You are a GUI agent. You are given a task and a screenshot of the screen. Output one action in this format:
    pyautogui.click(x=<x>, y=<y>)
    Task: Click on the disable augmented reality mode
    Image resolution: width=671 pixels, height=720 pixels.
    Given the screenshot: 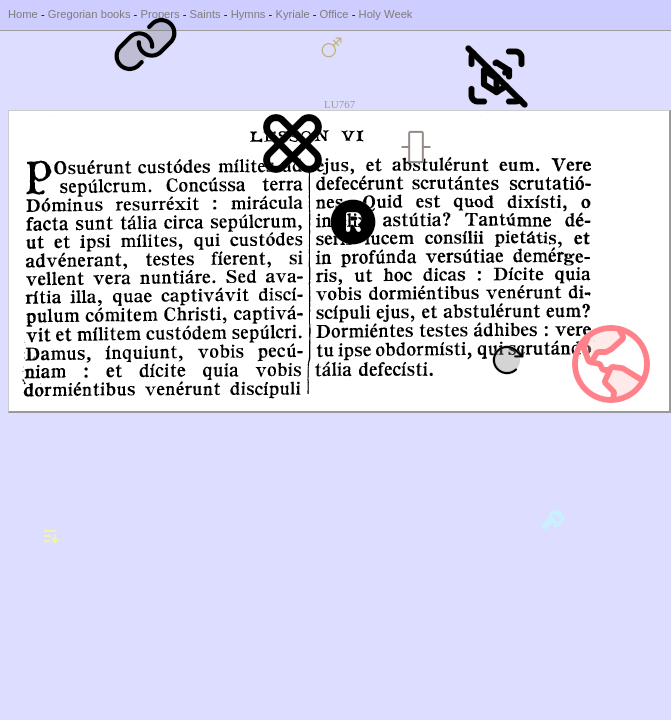 What is the action you would take?
    pyautogui.click(x=496, y=76)
    